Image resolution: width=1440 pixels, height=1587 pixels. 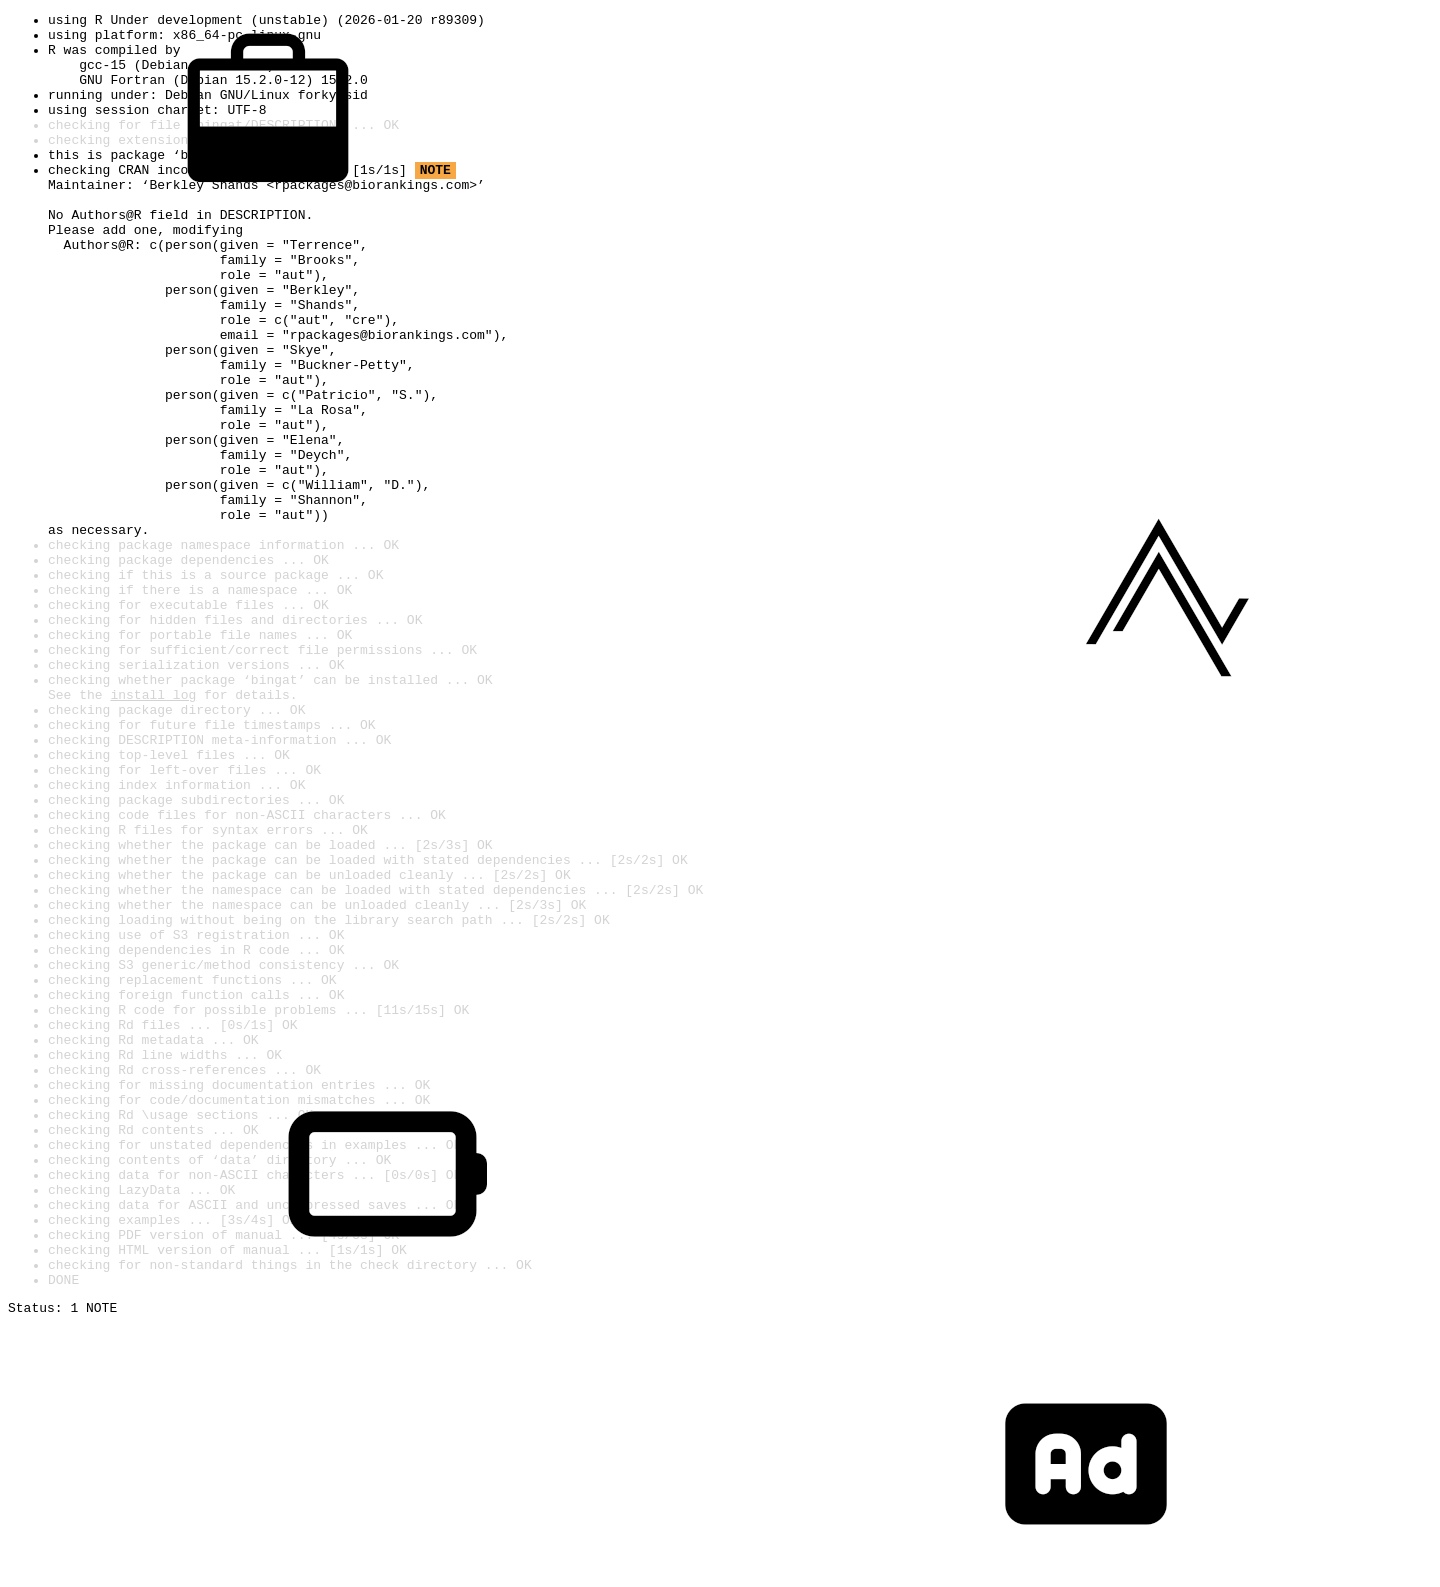 I want to click on think peaks brand logo, so click(x=1167, y=597).